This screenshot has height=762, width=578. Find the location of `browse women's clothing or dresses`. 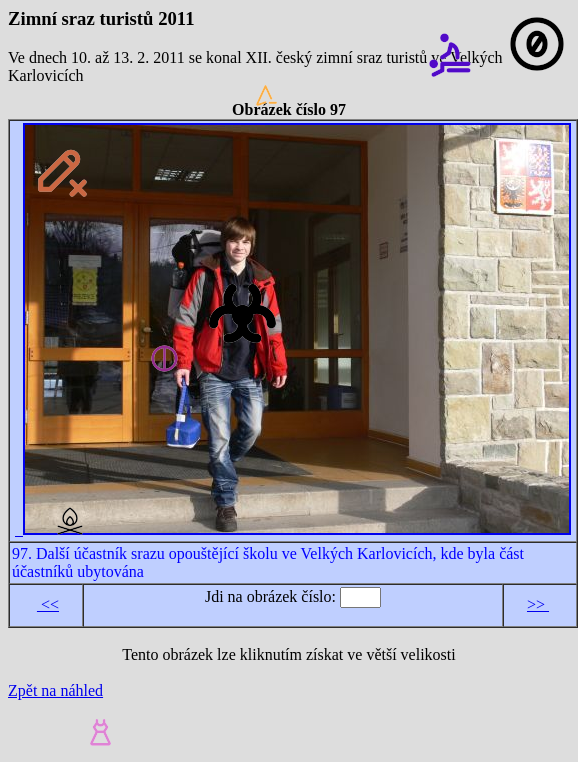

browse women's clothing or dresses is located at coordinates (100, 733).